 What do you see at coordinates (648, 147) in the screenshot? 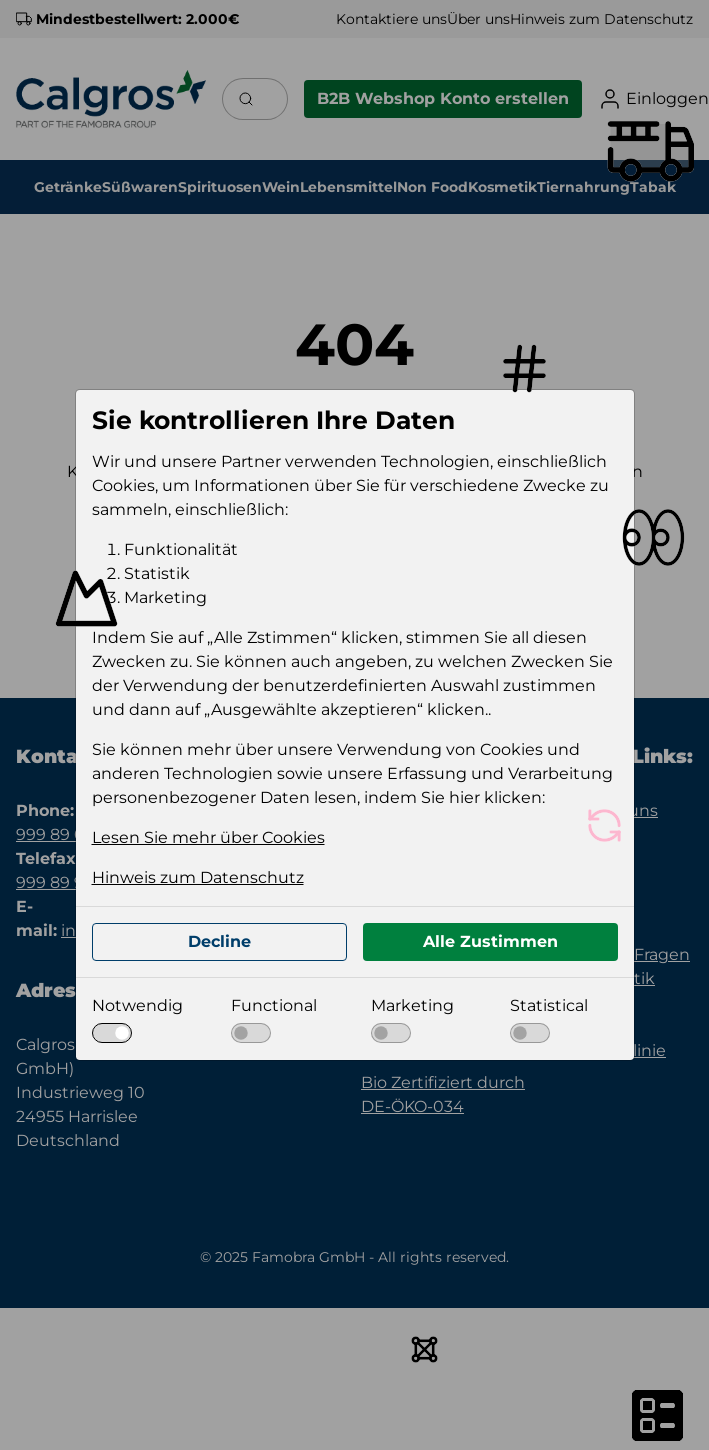
I see `fire department or emergency services` at bounding box center [648, 147].